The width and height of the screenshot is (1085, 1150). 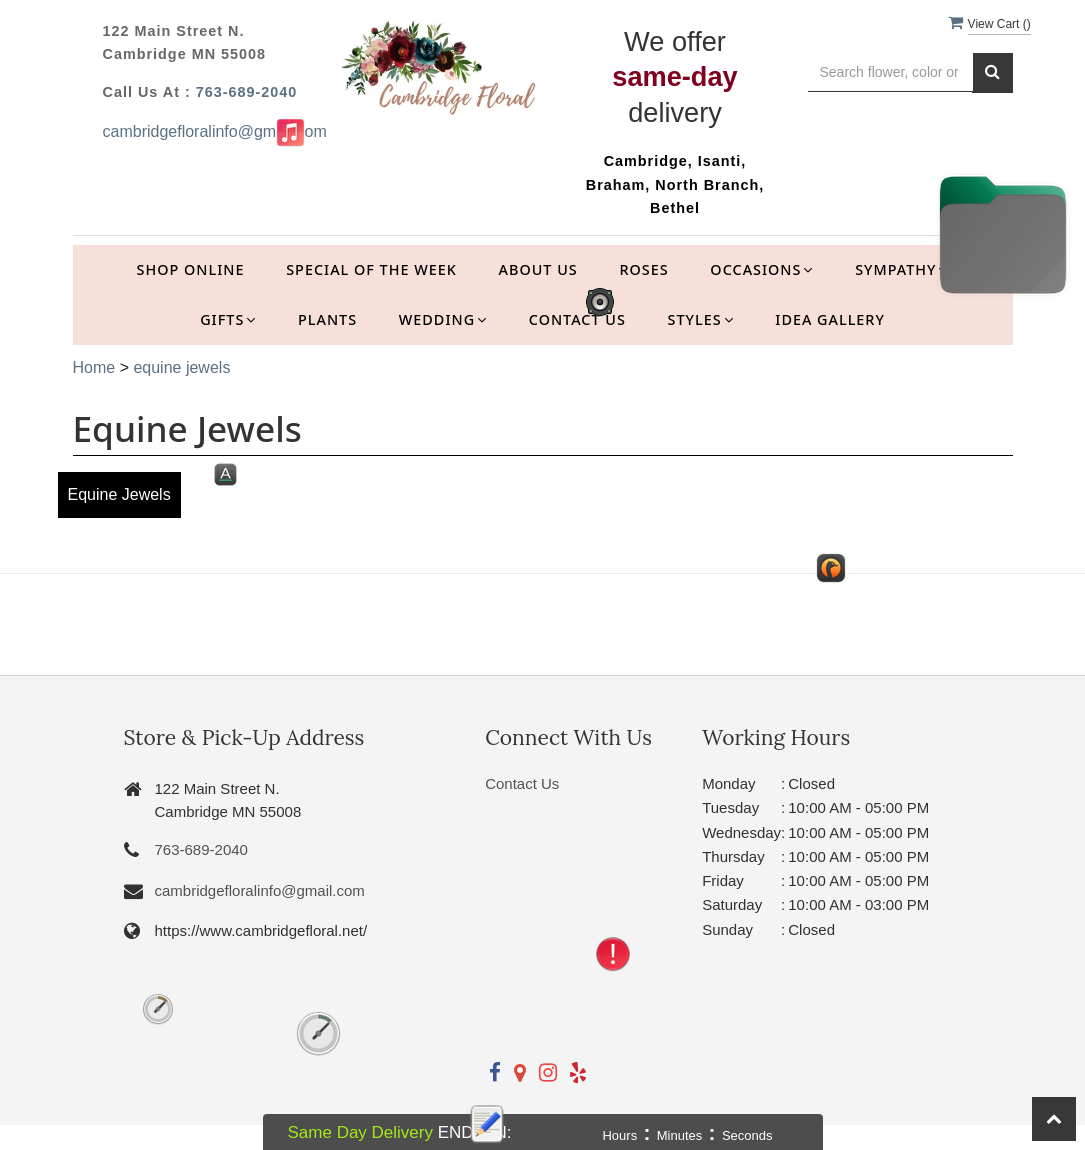 What do you see at coordinates (600, 302) in the screenshot?
I see `adjust speaker or audio output settings` at bounding box center [600, 302].